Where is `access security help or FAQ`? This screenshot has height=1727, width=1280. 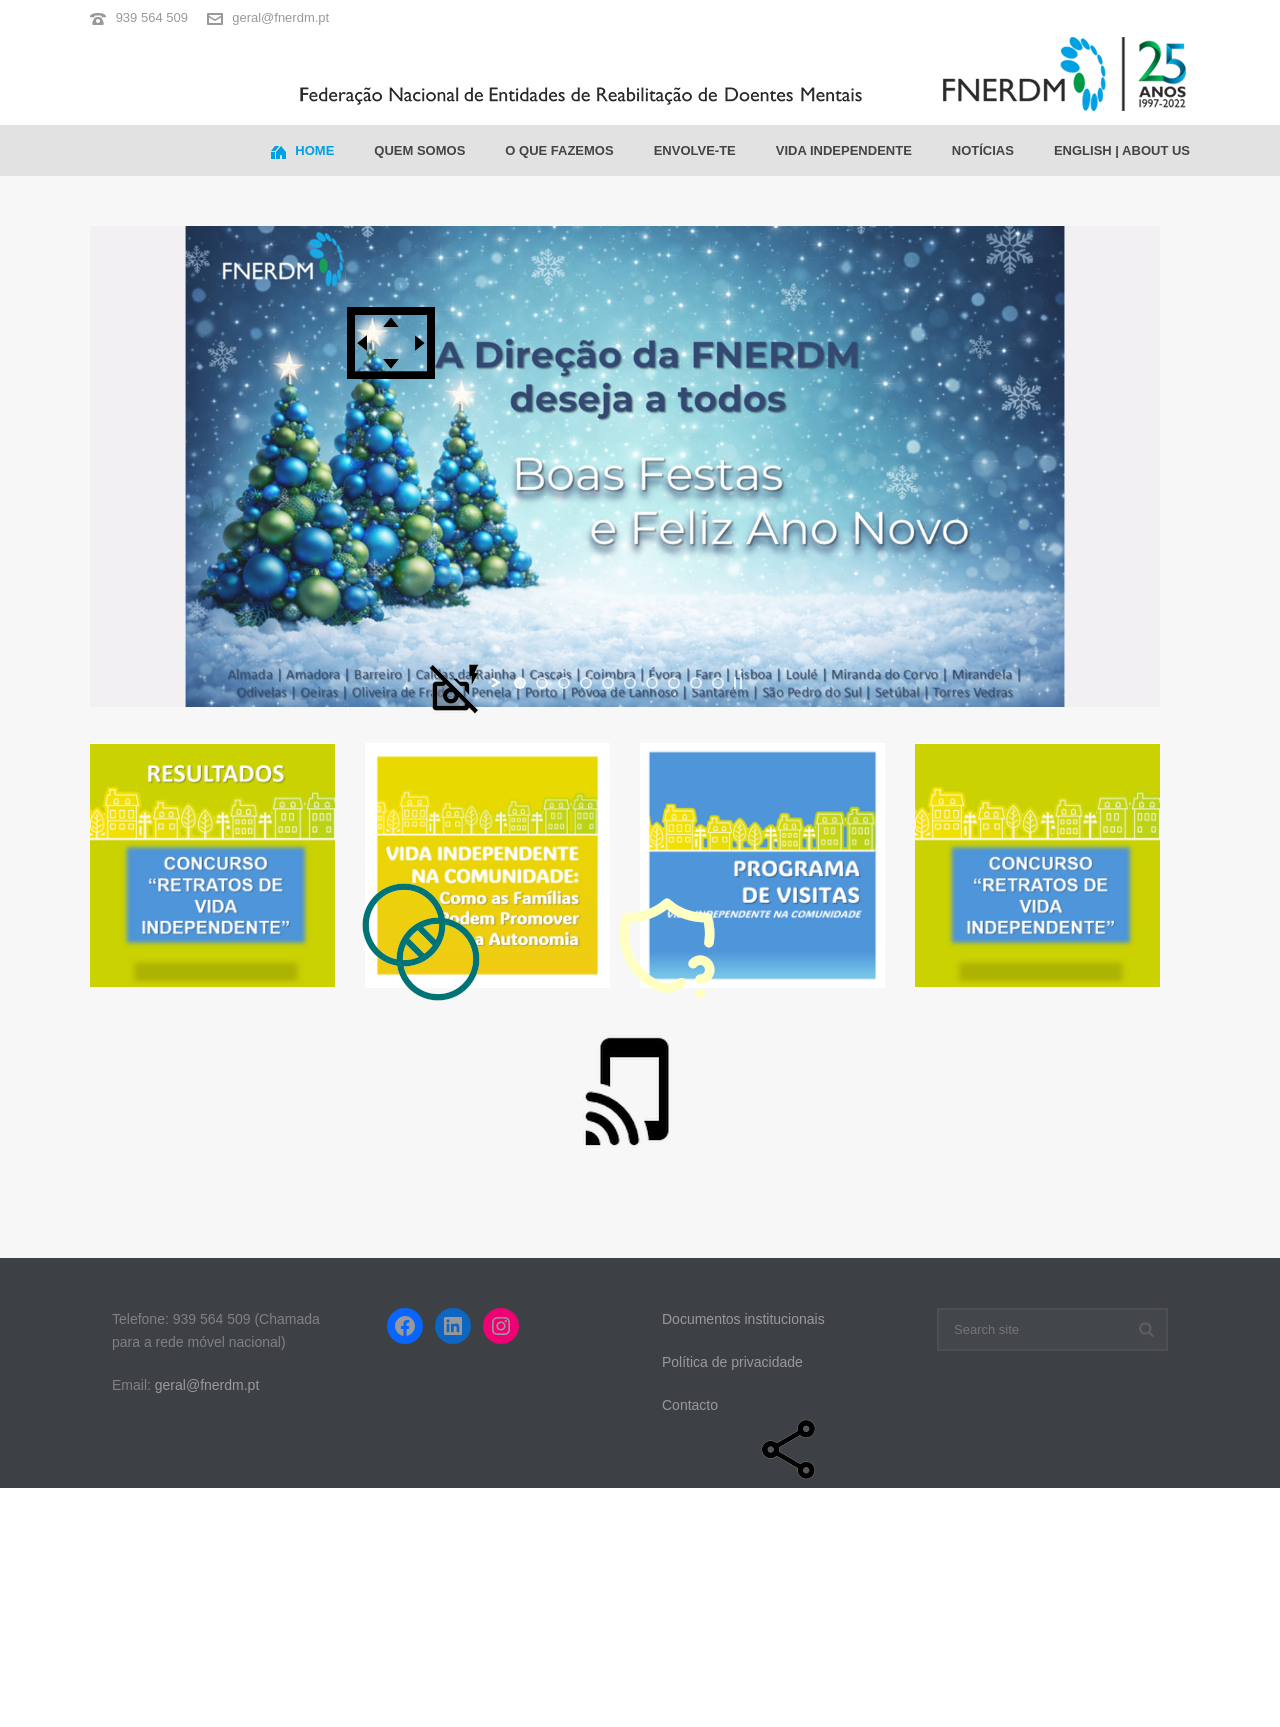 access security help or FAQ is located at coordinates (667, 946).